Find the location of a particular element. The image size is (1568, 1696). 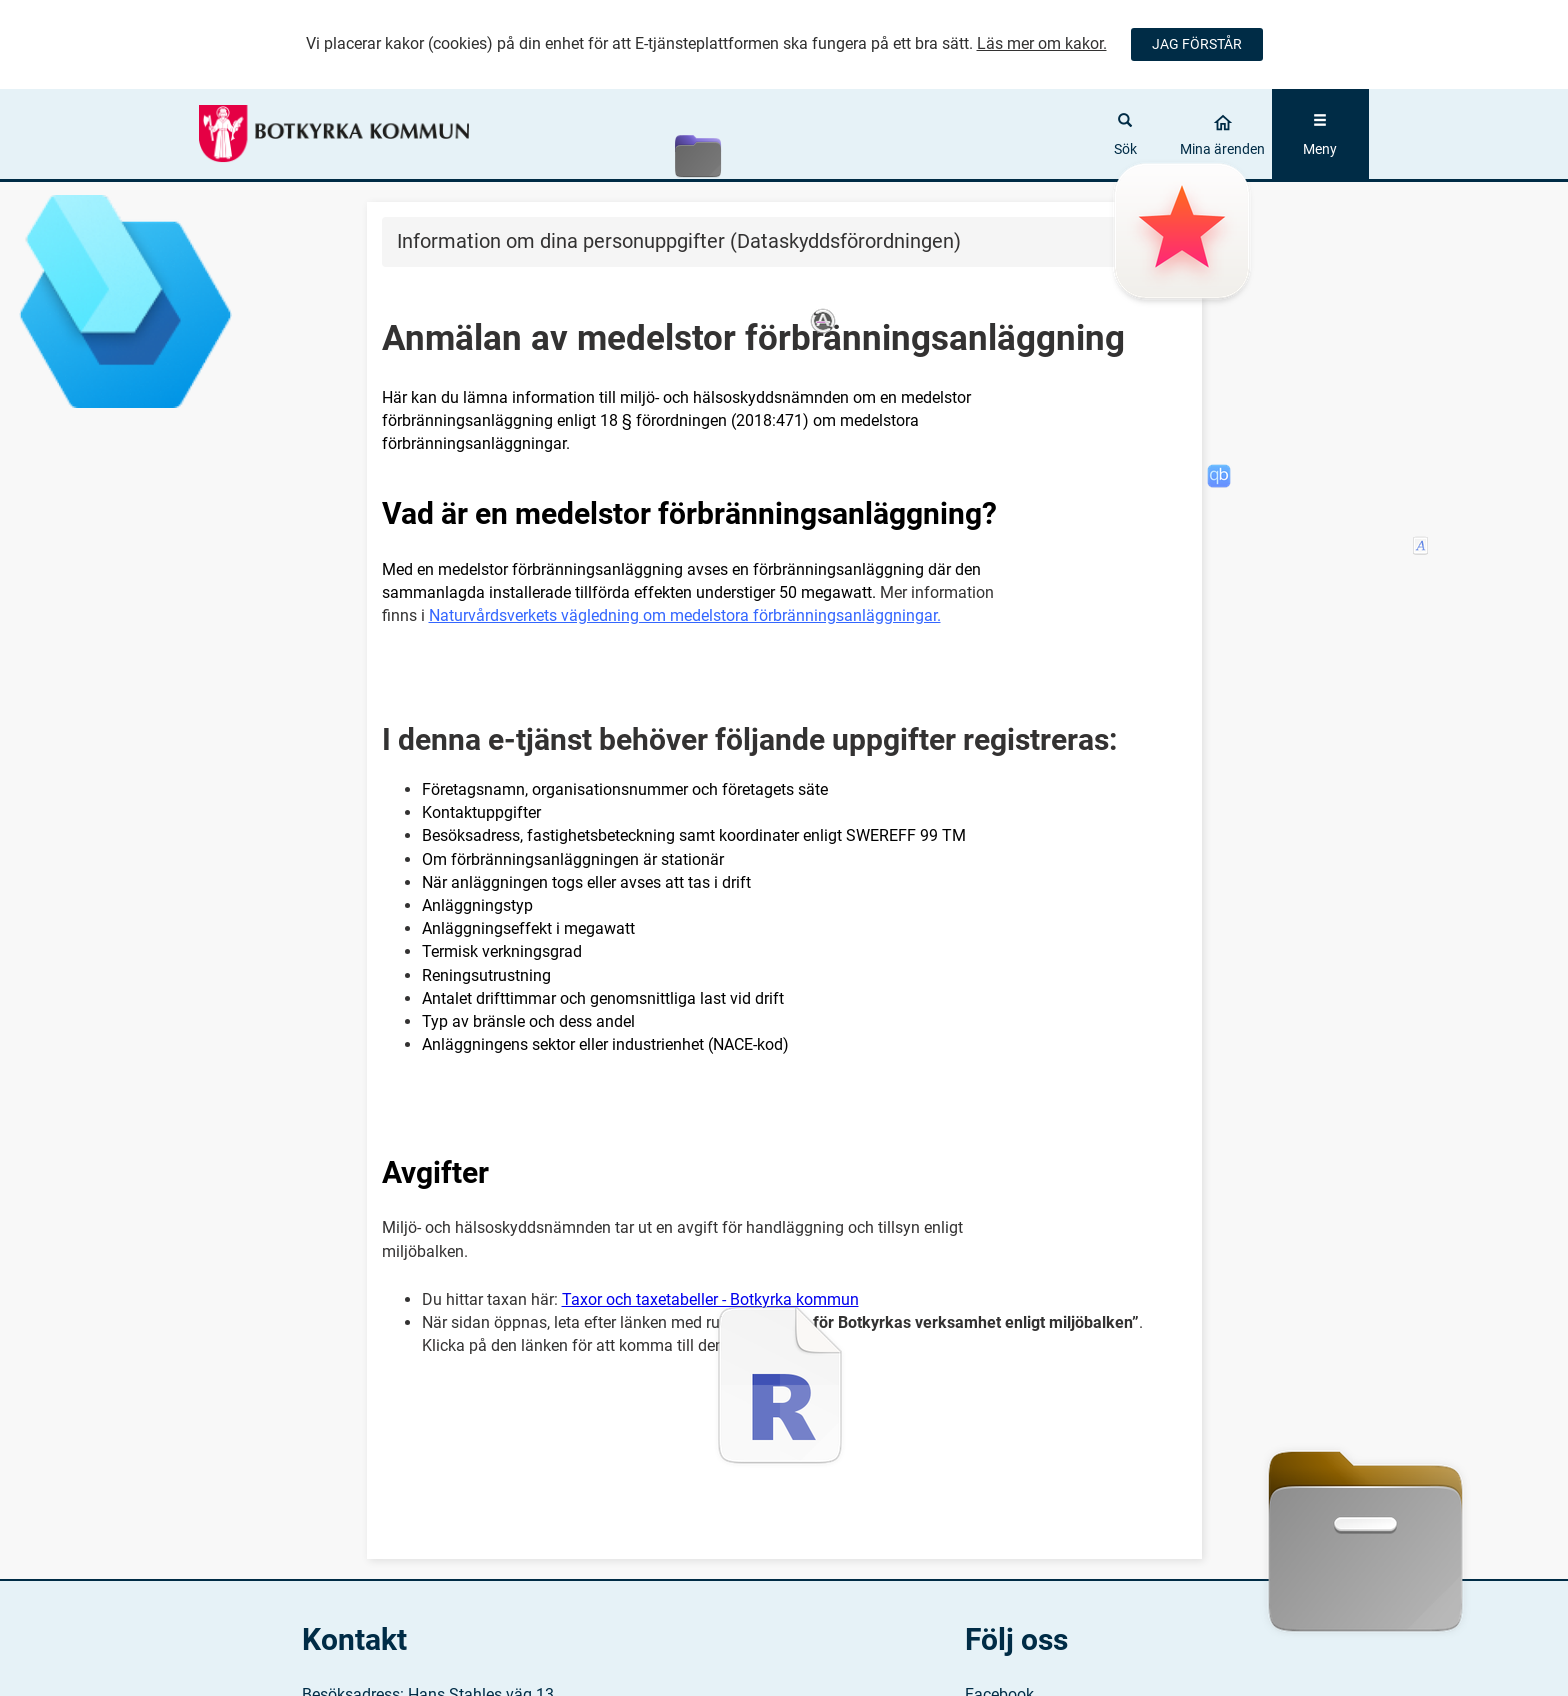

open bookmarks manager app is located at coordinates (1182, 231).